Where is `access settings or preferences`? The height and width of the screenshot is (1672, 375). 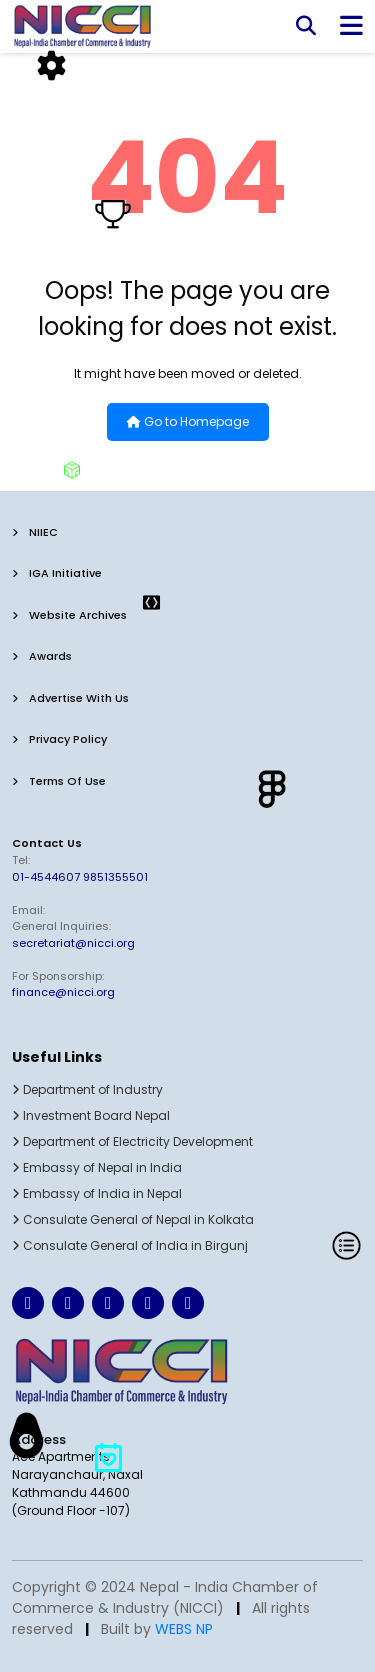
access settings or preferences is located at coordinates (51, 65).